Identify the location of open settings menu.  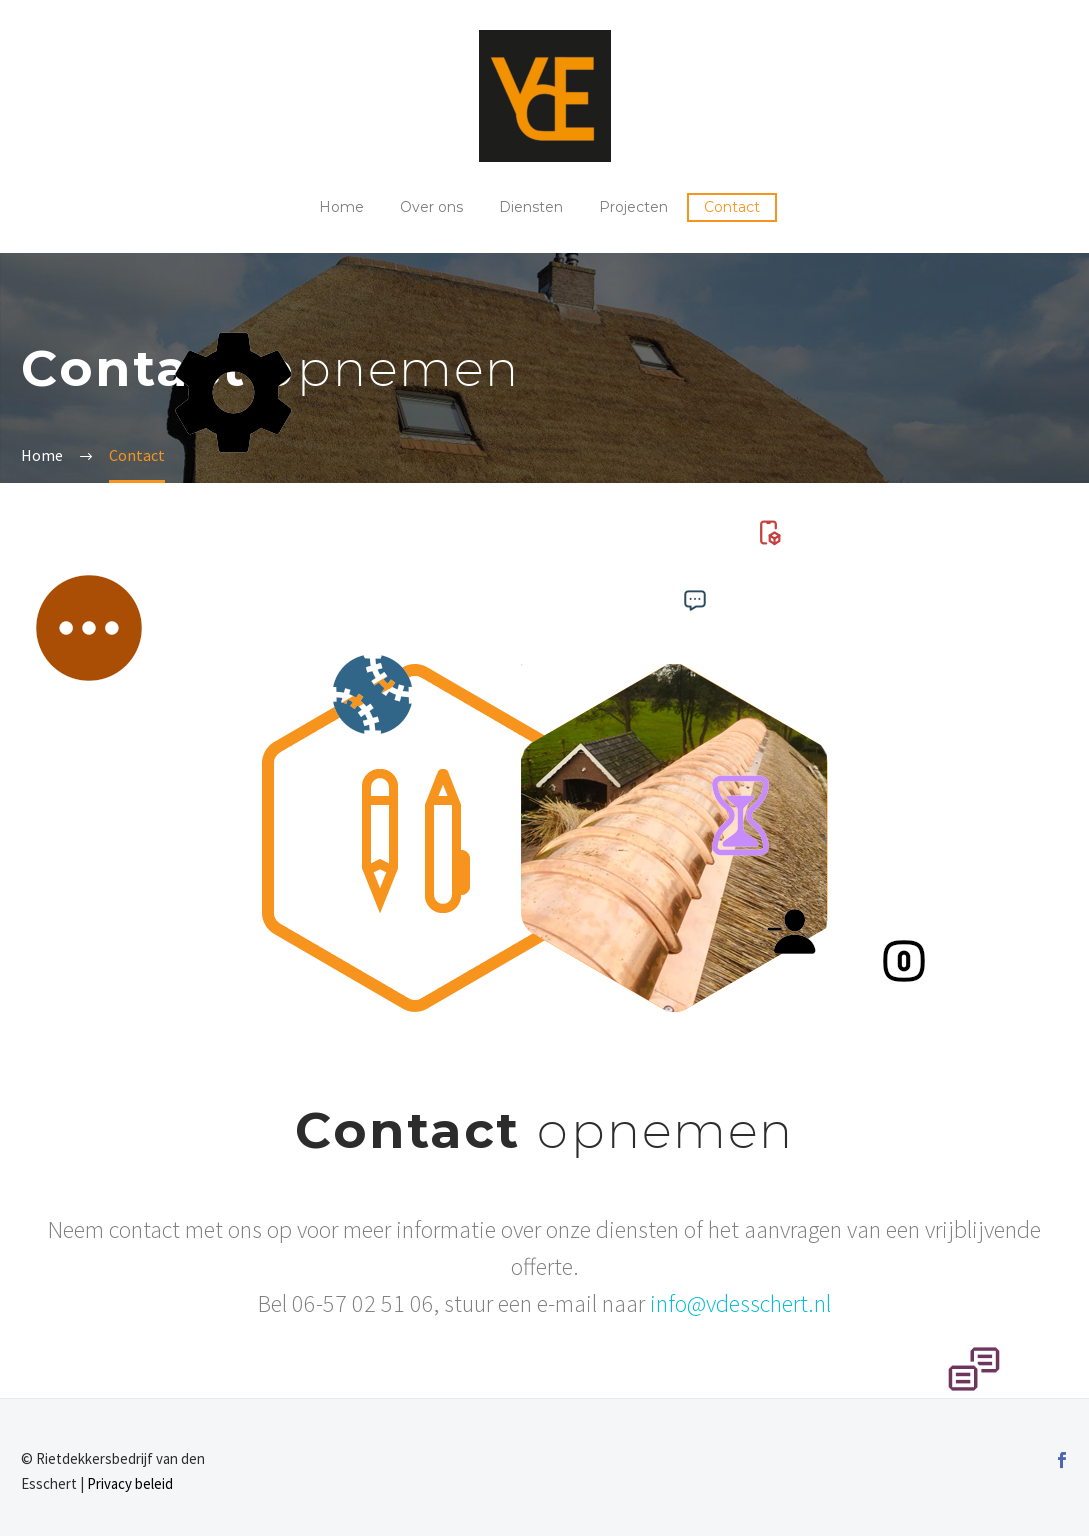
(233, 392).